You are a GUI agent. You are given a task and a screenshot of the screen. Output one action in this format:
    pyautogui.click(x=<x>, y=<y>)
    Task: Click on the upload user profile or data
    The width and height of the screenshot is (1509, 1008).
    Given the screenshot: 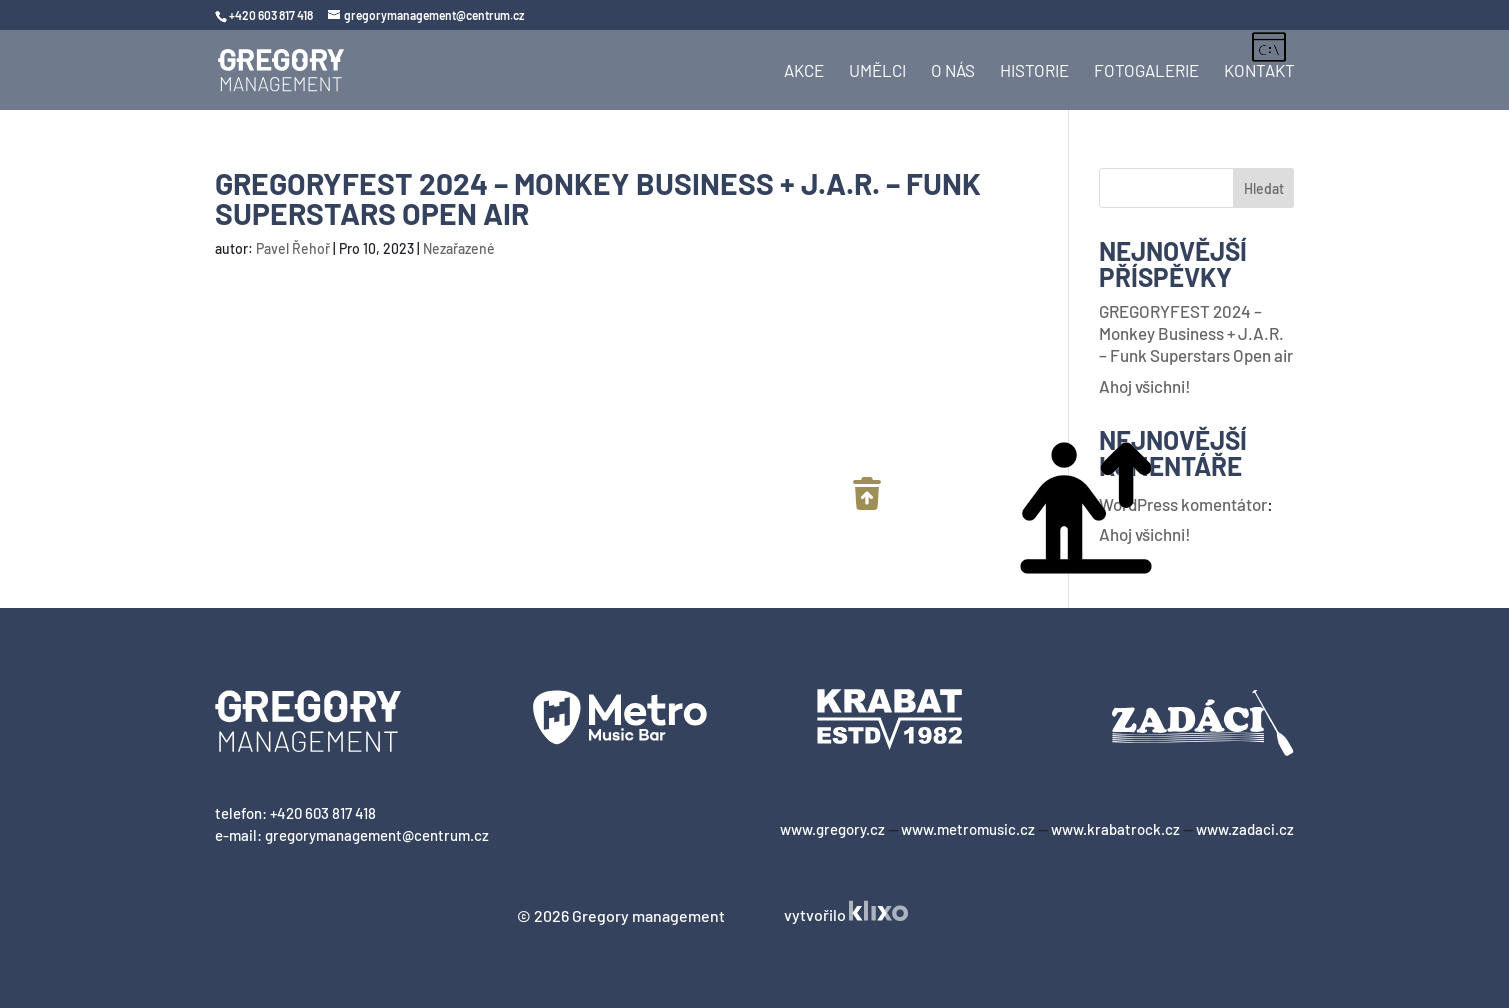 What is the action you would take?
    pyautogui.click(x=1086, y=508)
    